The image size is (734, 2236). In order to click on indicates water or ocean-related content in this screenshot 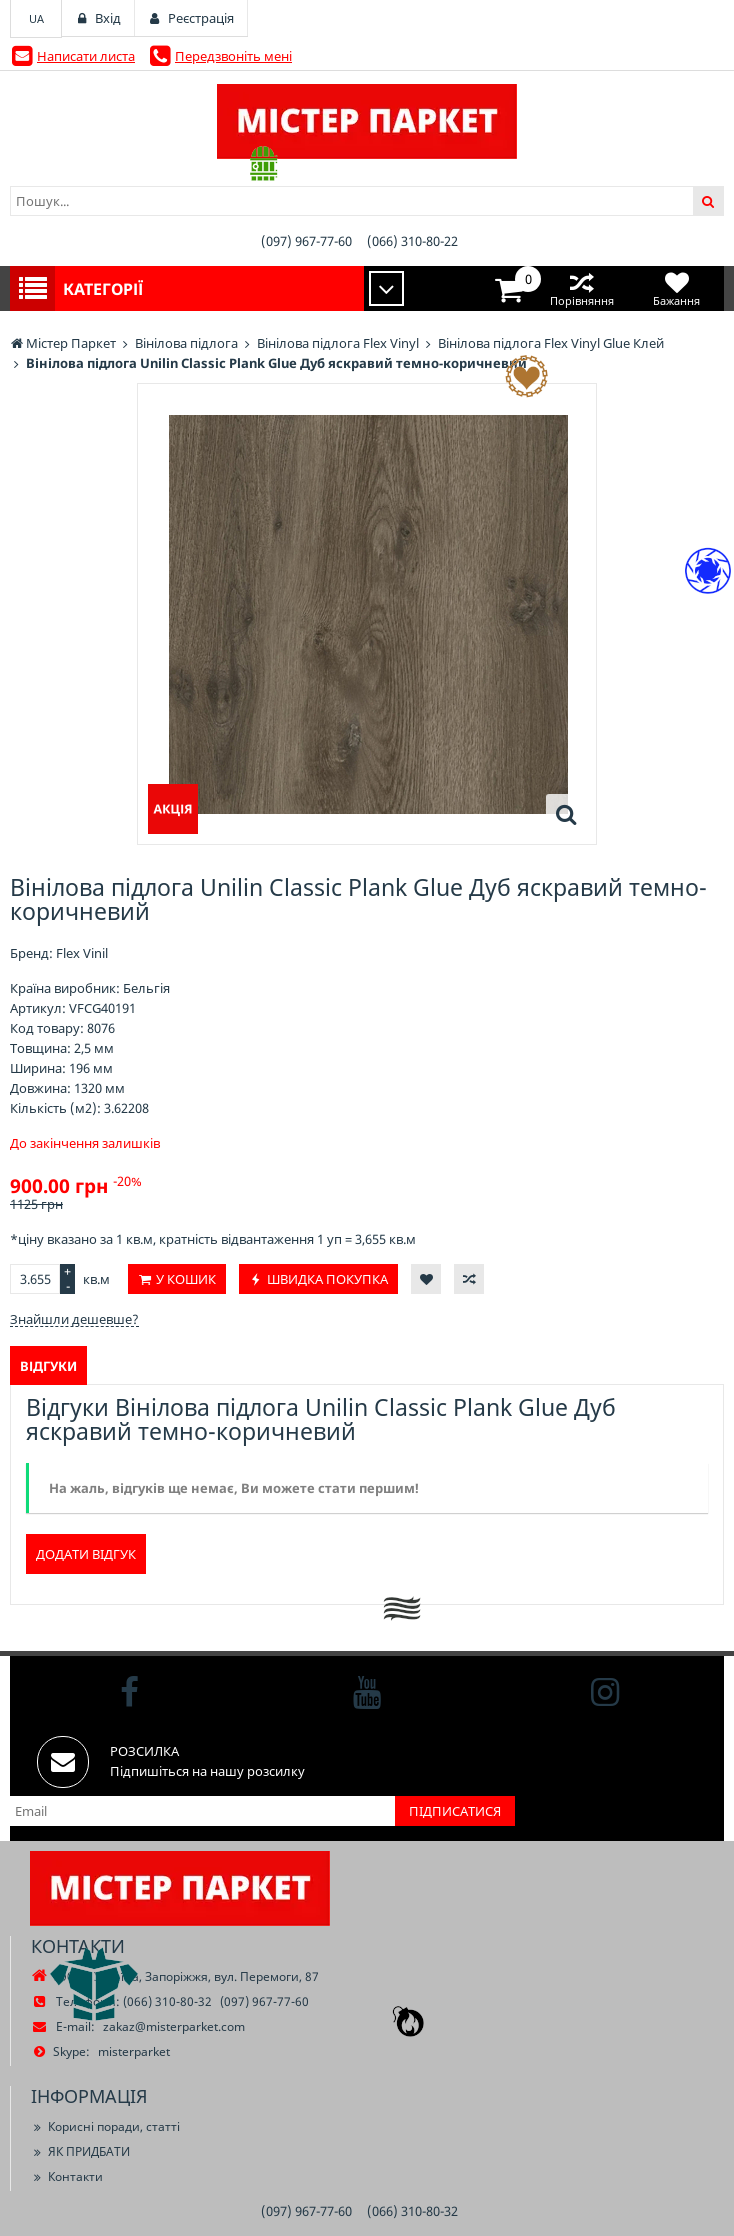, I will do `click(402, 1608)`.